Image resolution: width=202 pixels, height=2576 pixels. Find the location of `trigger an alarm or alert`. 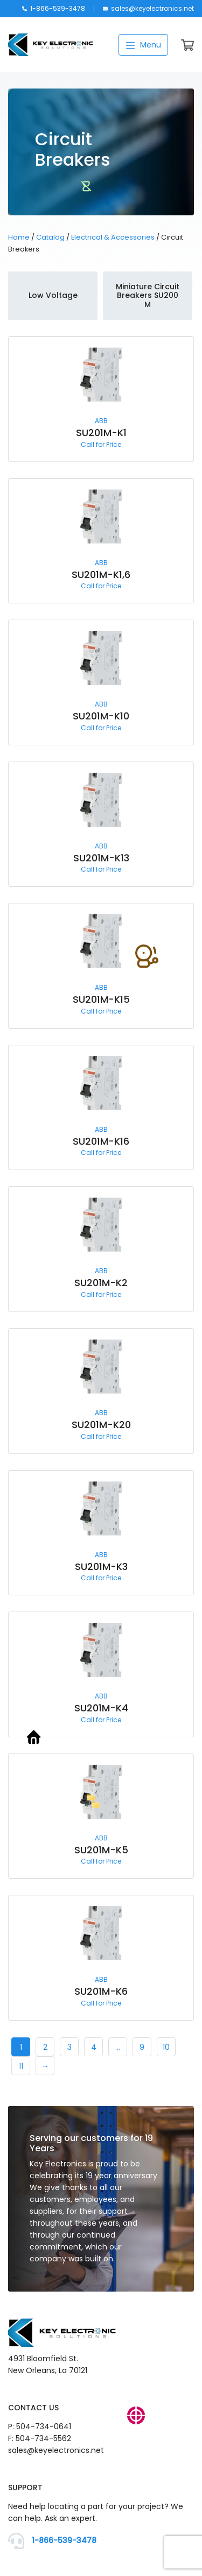

trigger an alarm or alert is located at coordinates (147, 956).